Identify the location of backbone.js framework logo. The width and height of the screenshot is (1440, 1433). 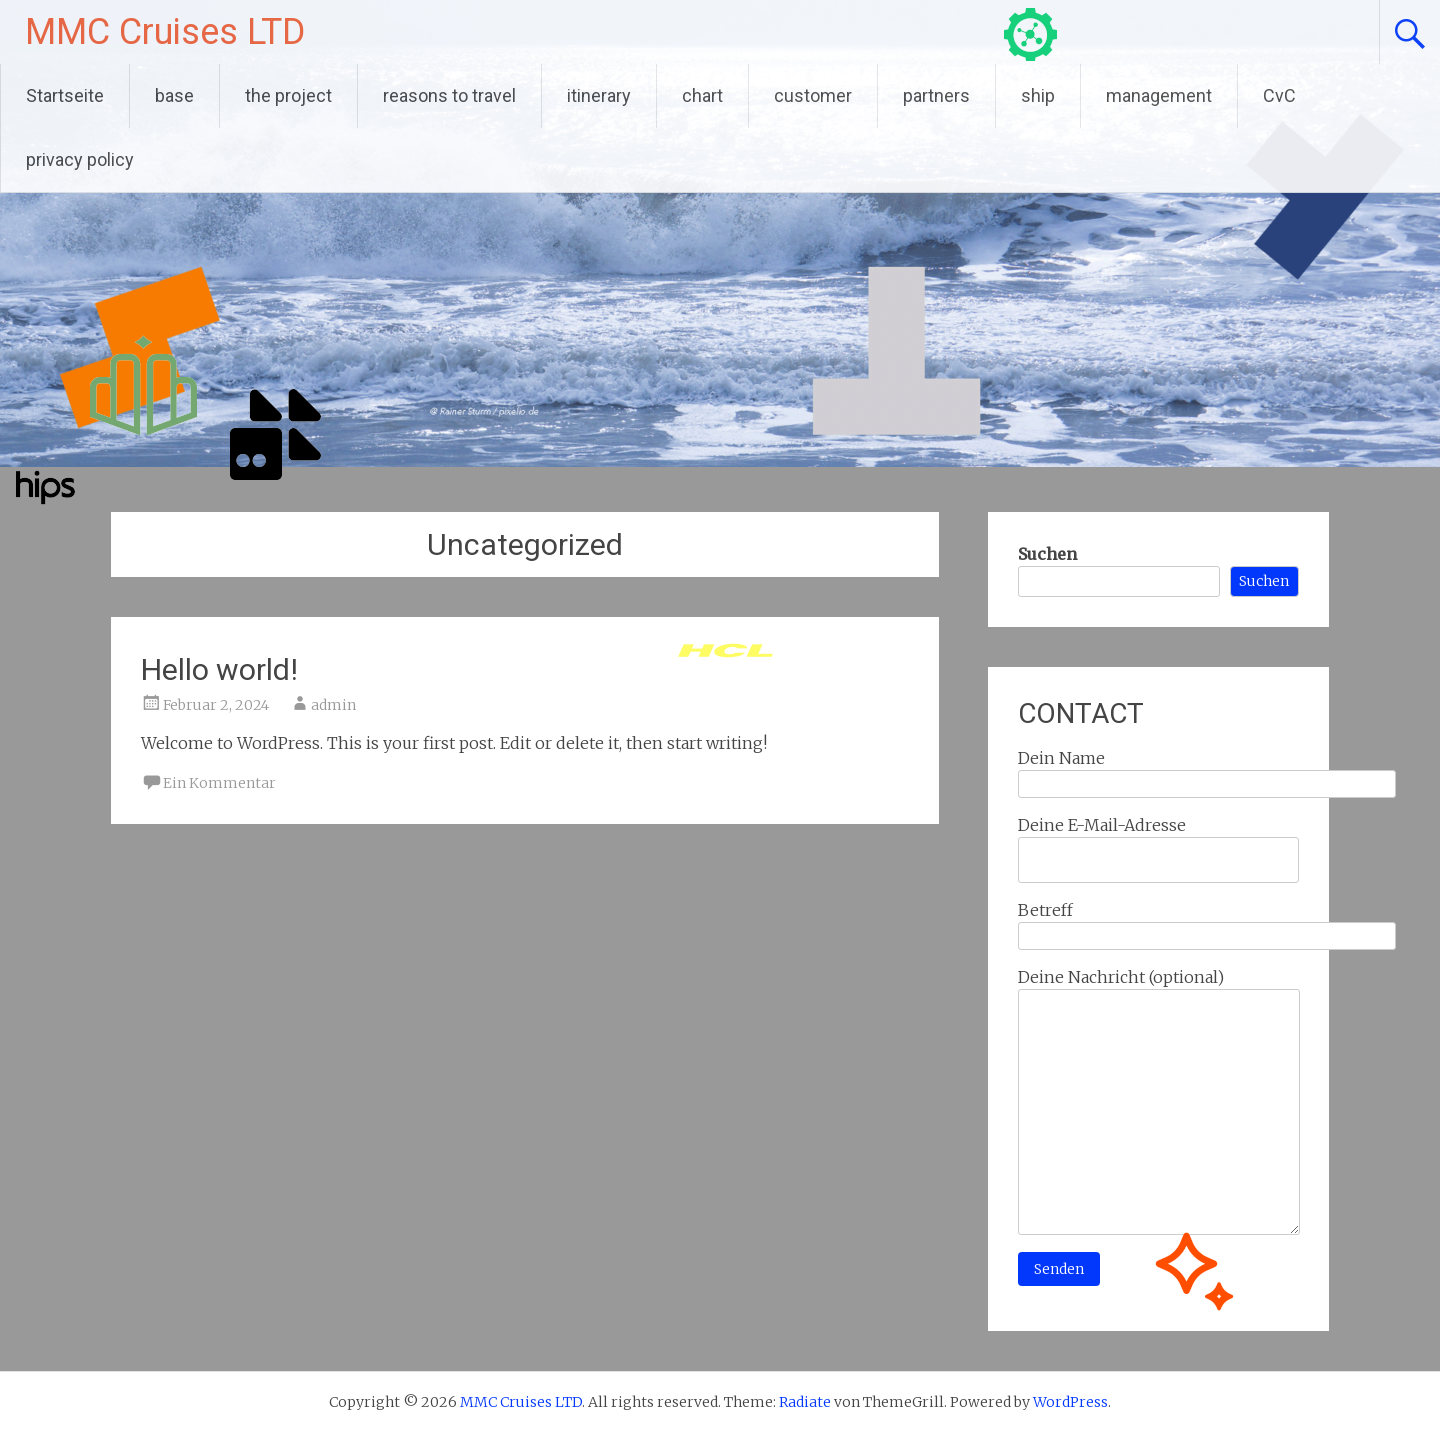
(143, 385).